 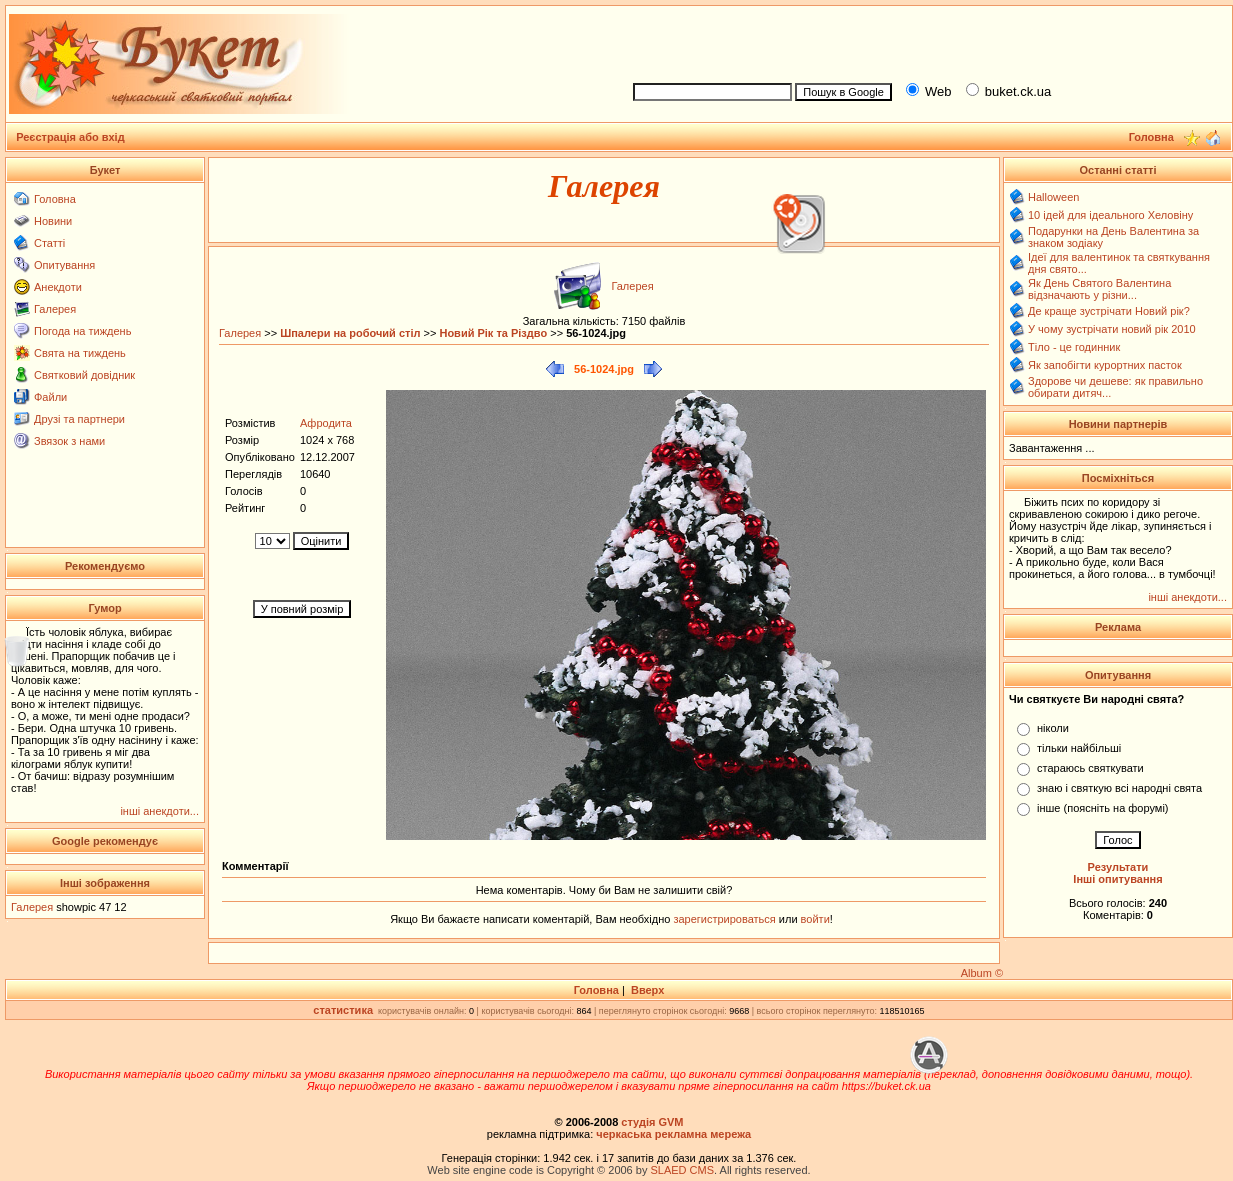 I want to click on launch the ubiquity installer for ubuntu linux, so click(x=801, y=224).